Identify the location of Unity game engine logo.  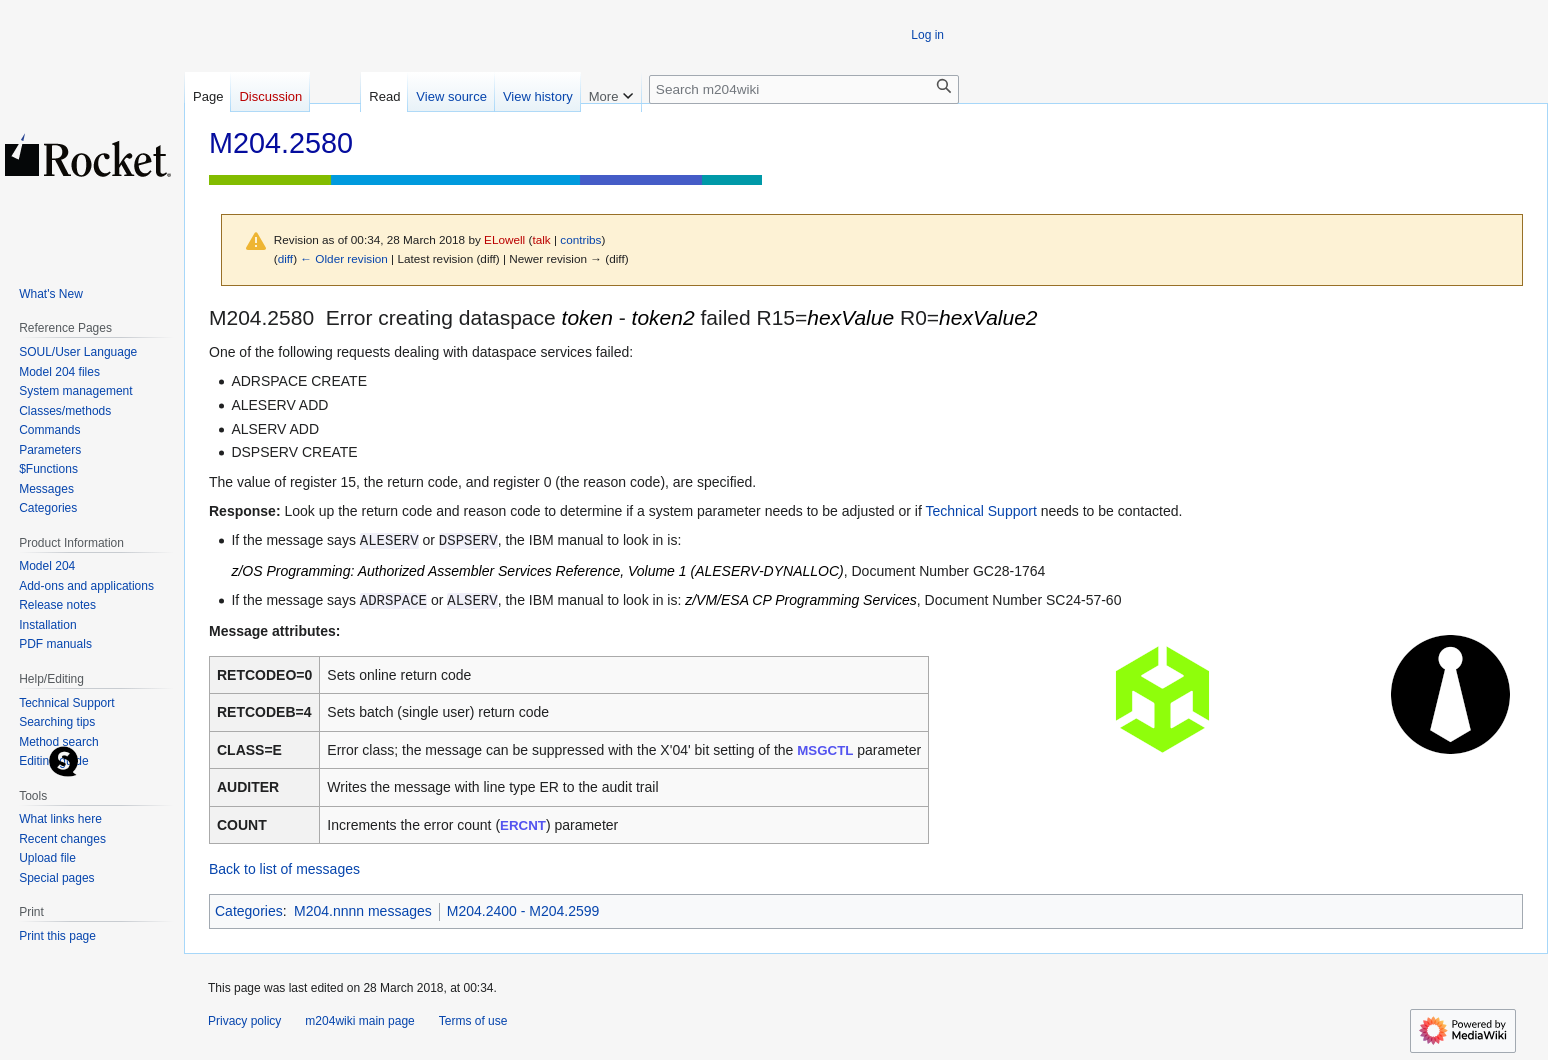
(1162, 699).